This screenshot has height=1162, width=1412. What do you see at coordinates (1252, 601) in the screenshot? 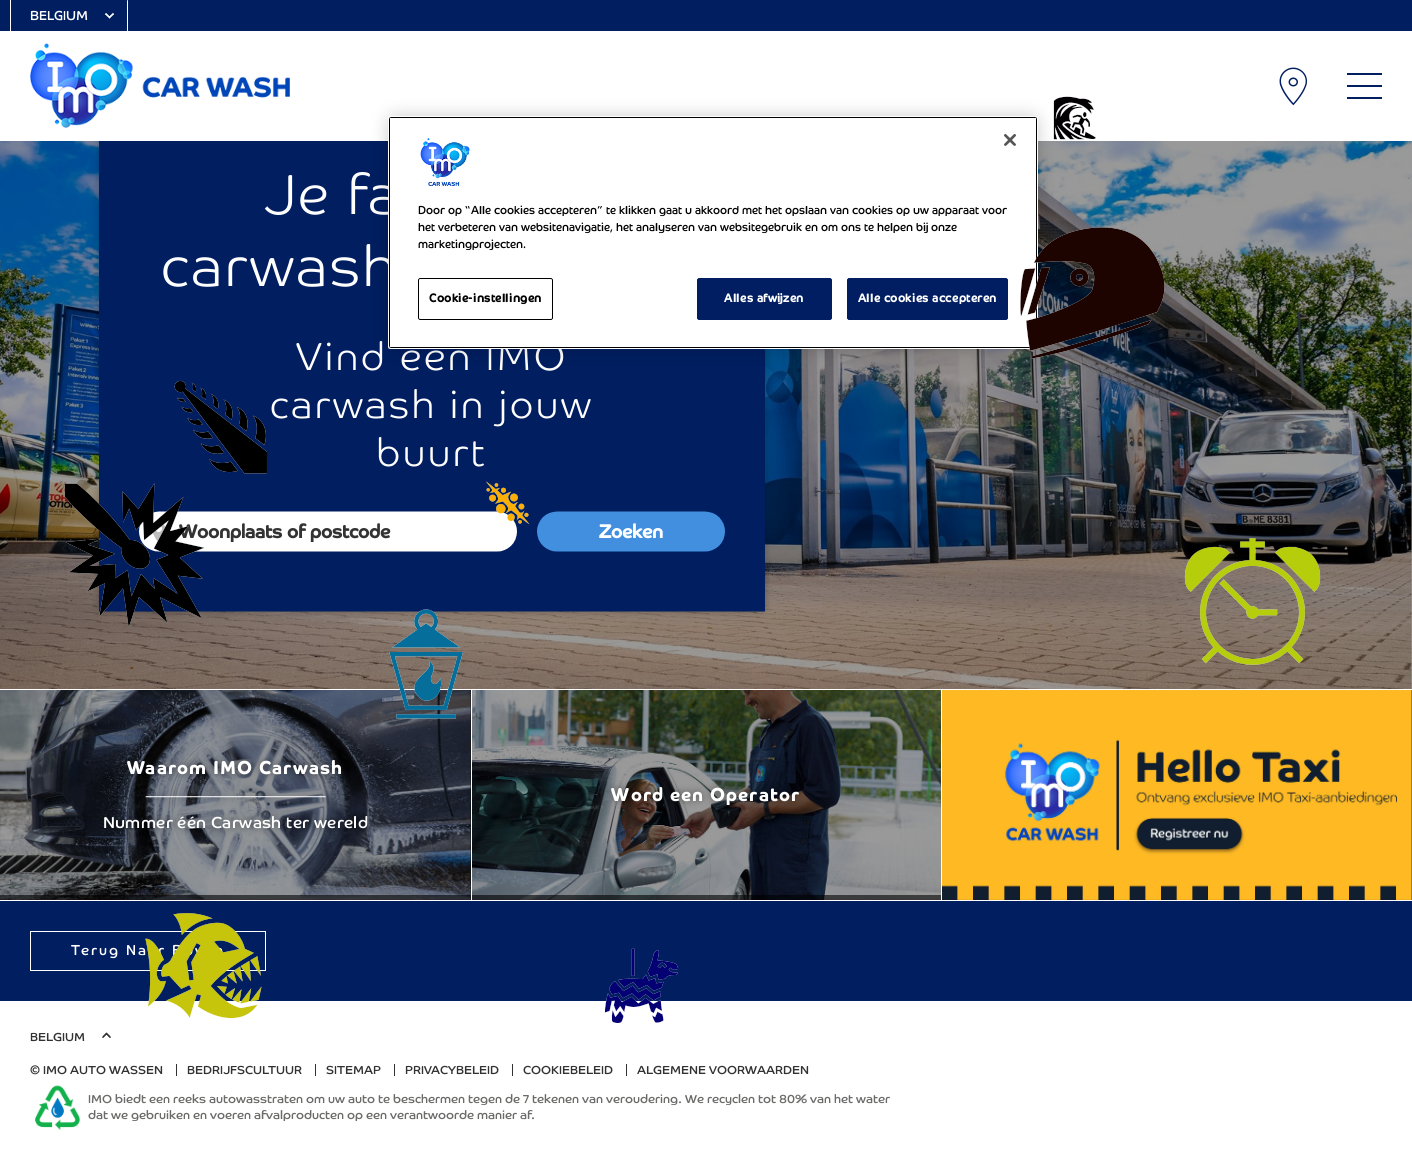
I see `set or view alarms` at bounding box center [1252, 601].